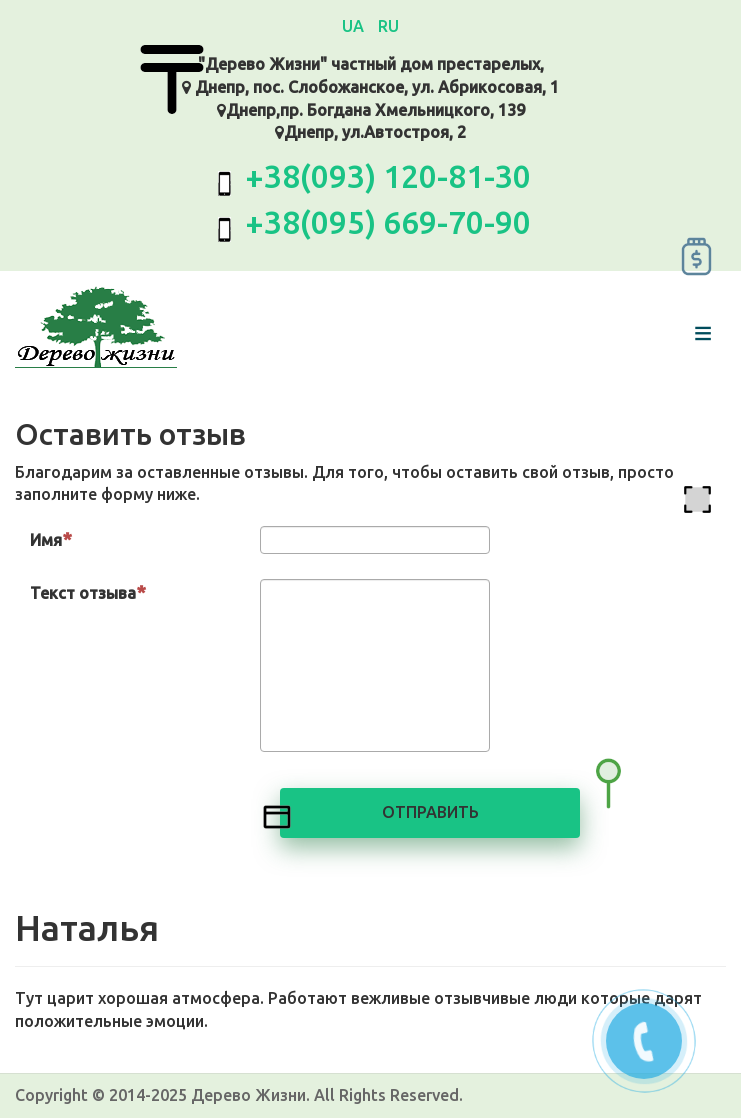 The height and width of the screenshot is (1118, 741). What do you see at coordinates (172, 78) in the screenshot?
I see `indicates kazakhstani tenge currency` at bounding box center [172, 78].